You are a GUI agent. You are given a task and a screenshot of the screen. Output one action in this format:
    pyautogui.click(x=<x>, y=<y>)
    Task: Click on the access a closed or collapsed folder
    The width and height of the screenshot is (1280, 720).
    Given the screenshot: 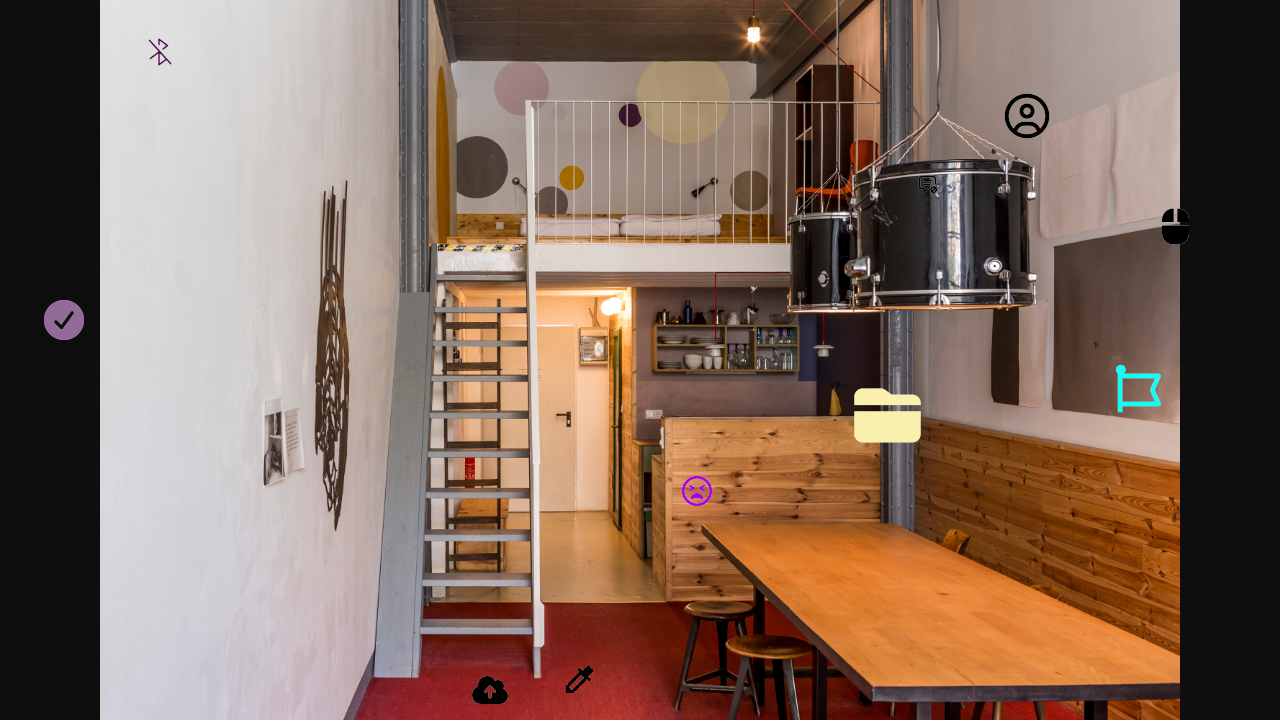 What is the action you would take?
    pyautogui.click(x=887, y=417)
    